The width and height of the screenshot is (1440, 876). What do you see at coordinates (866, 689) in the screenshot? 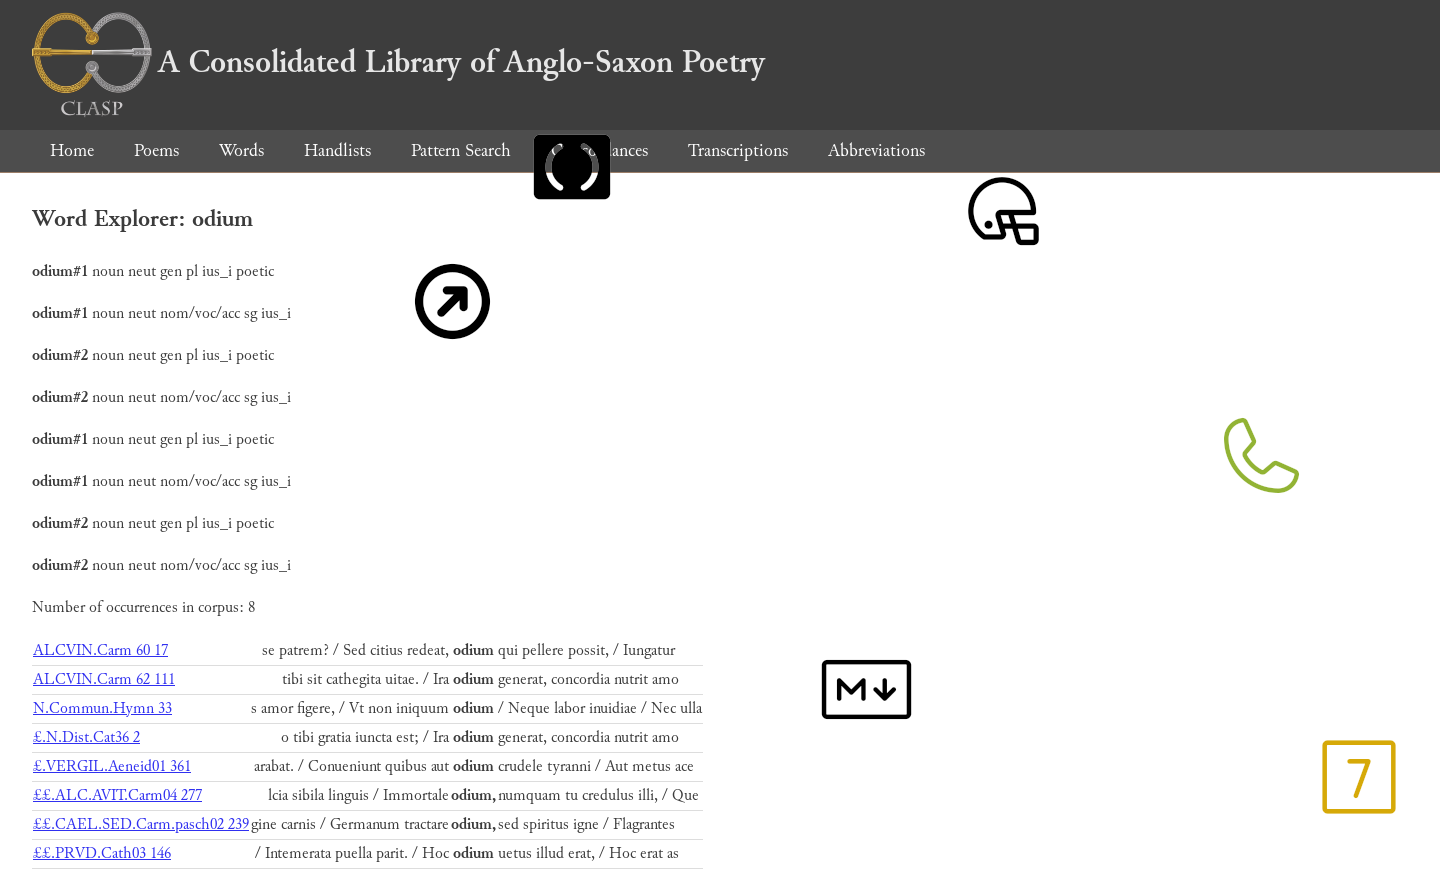
I see `format text using markdown` at bounding box center [866, 689].